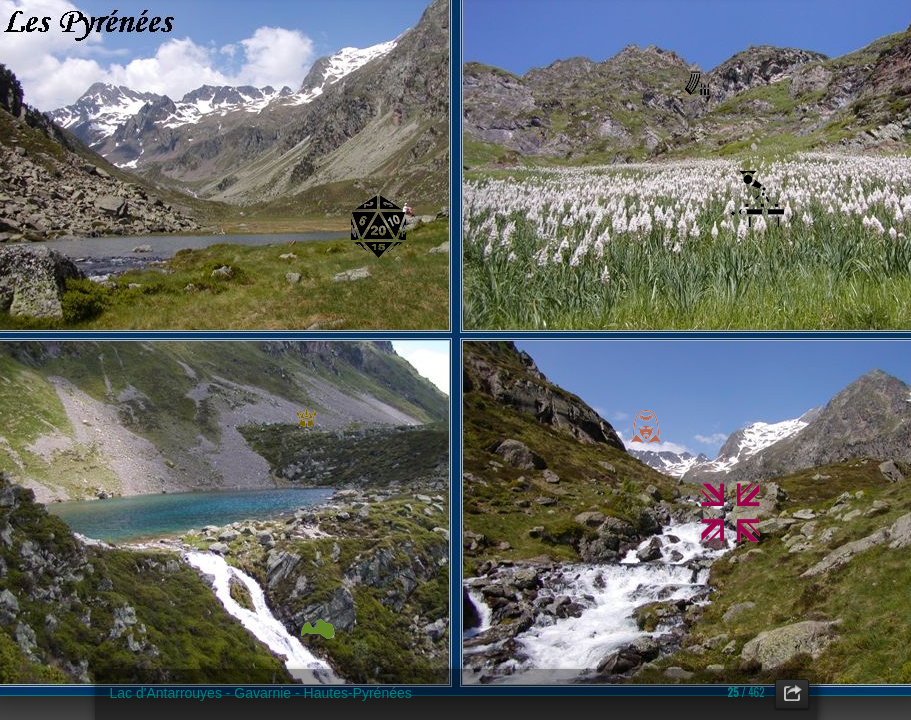  Describe the element at coordinates (730, 512) in the screenshot. I see `select United Kingdom as region or language` at that location.